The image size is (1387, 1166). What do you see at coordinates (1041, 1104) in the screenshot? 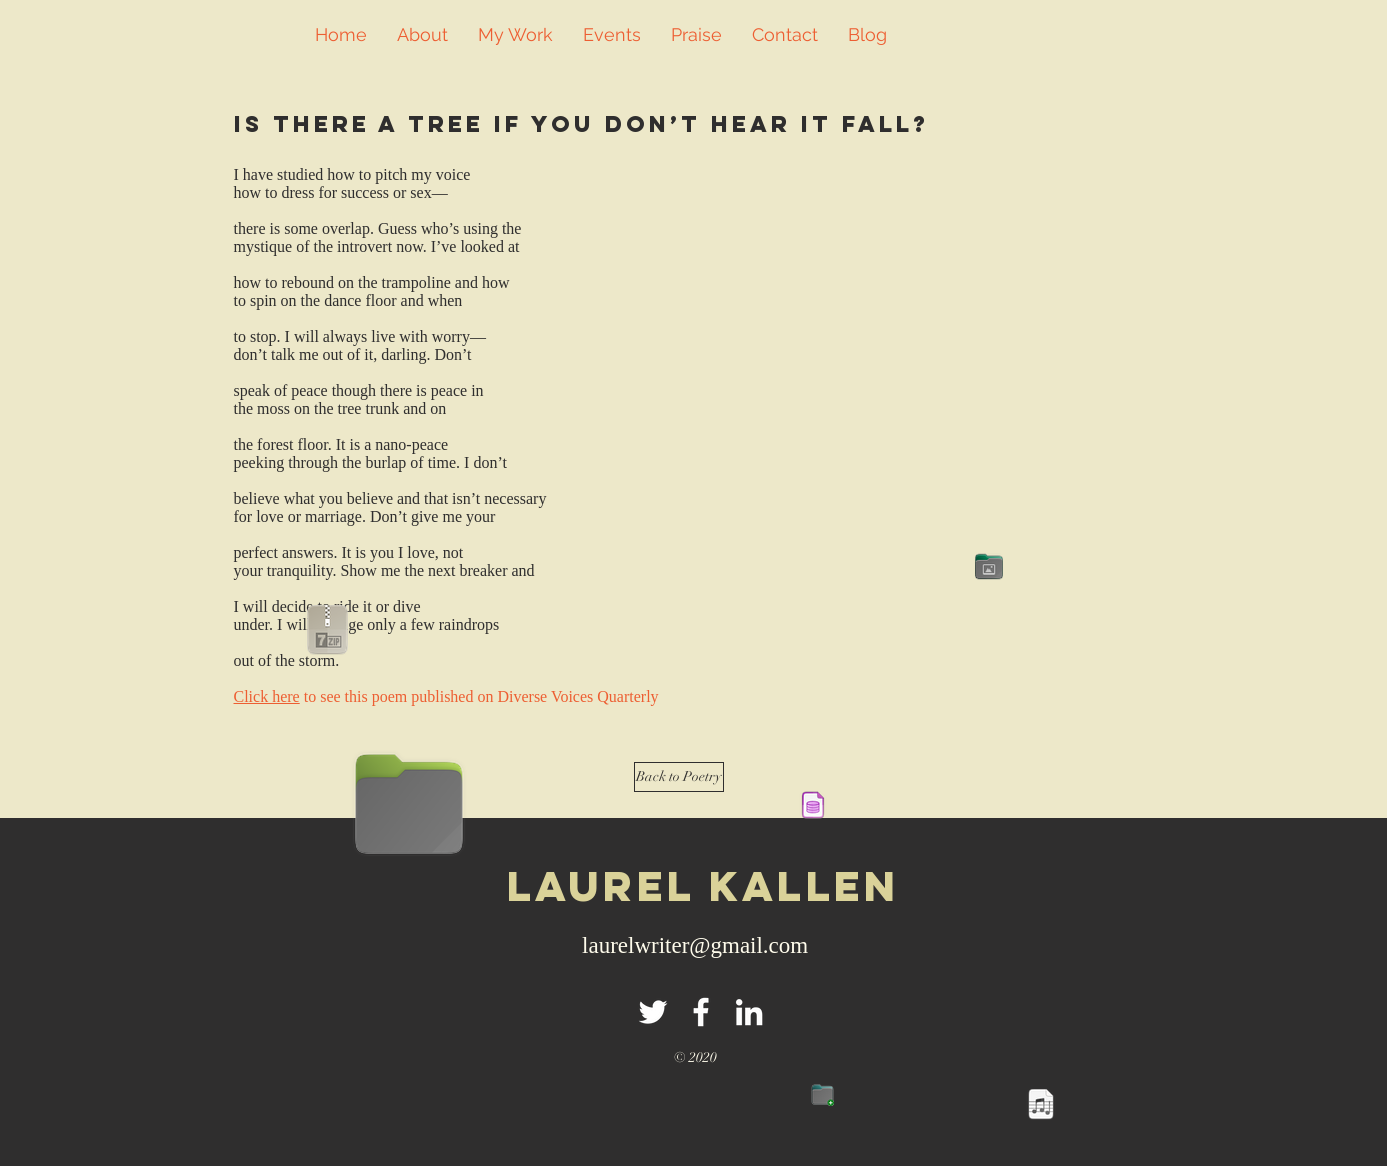
I see `open a lilypond music notation file` at bounding box center [1041, 1104].